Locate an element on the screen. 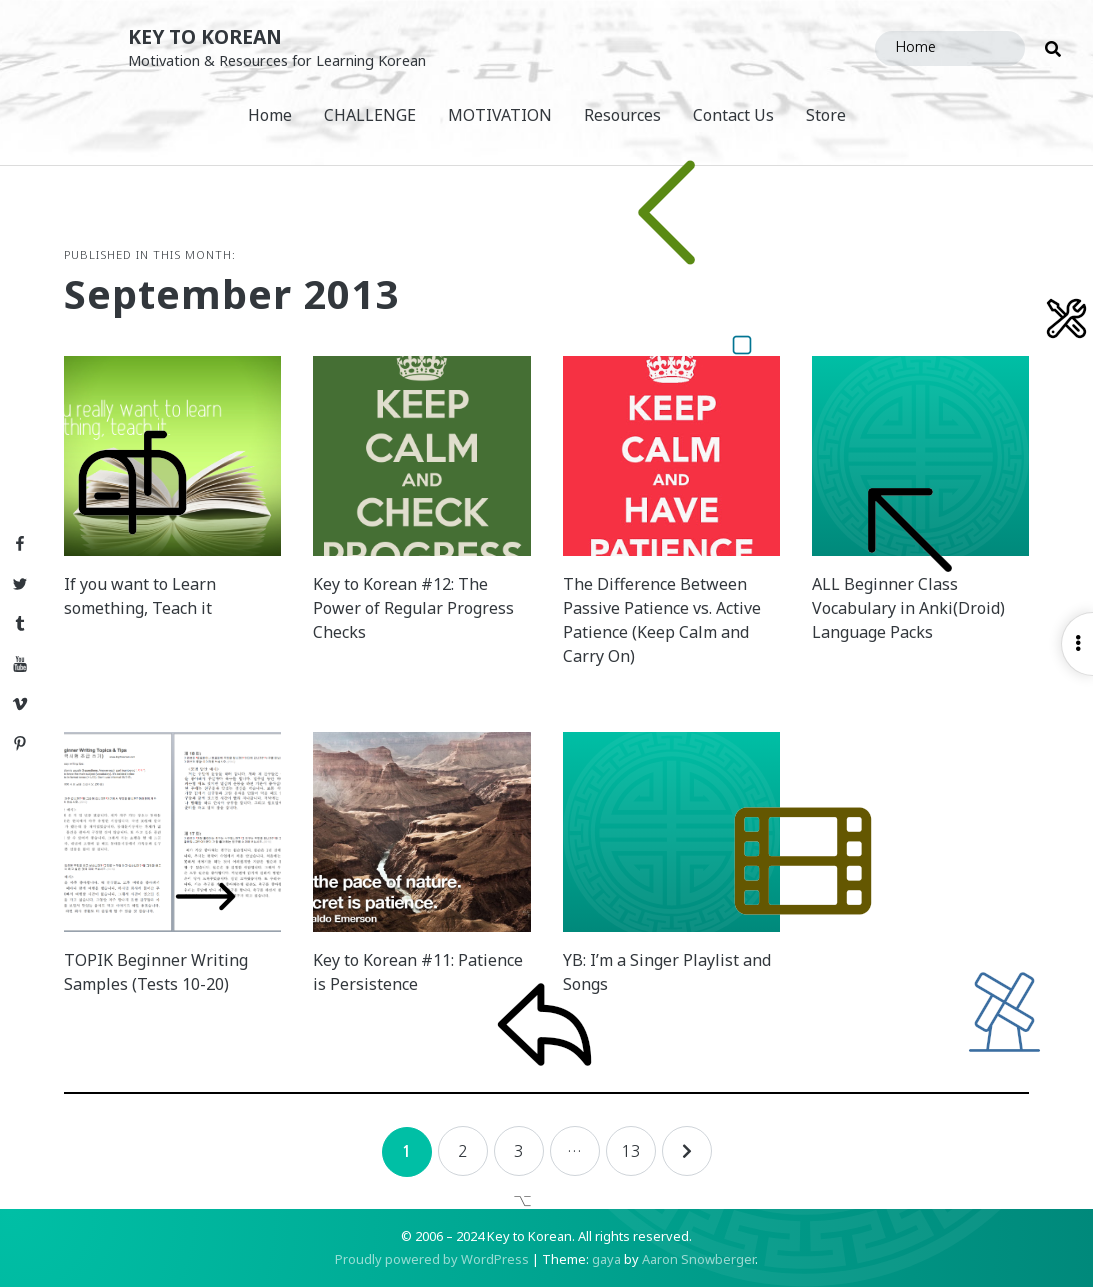 The height and width of the screenshot is (1287, 1093). stop media playback is located at coordinates (742, 345).